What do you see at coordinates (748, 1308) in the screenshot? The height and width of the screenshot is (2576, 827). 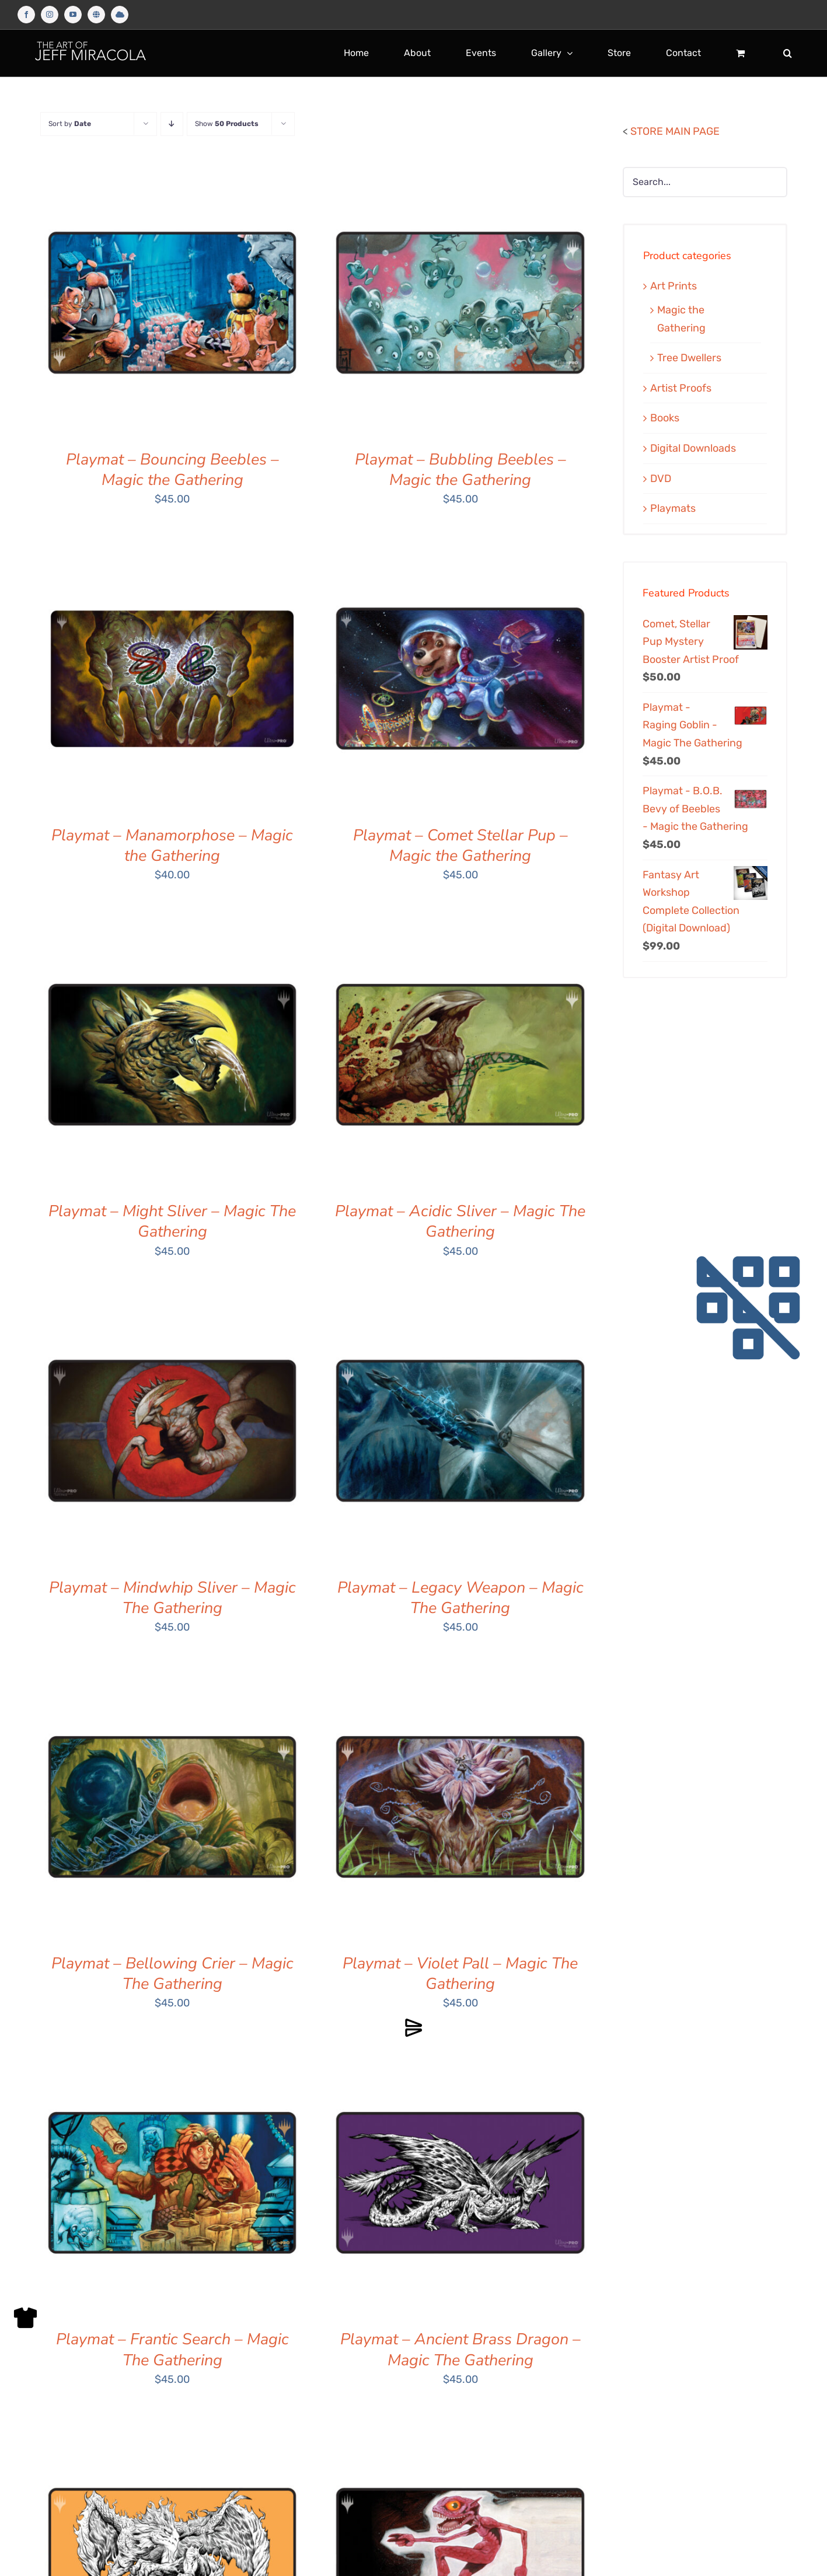 I see `dialpad is currently disabled` at bounding box center [748, 1308].